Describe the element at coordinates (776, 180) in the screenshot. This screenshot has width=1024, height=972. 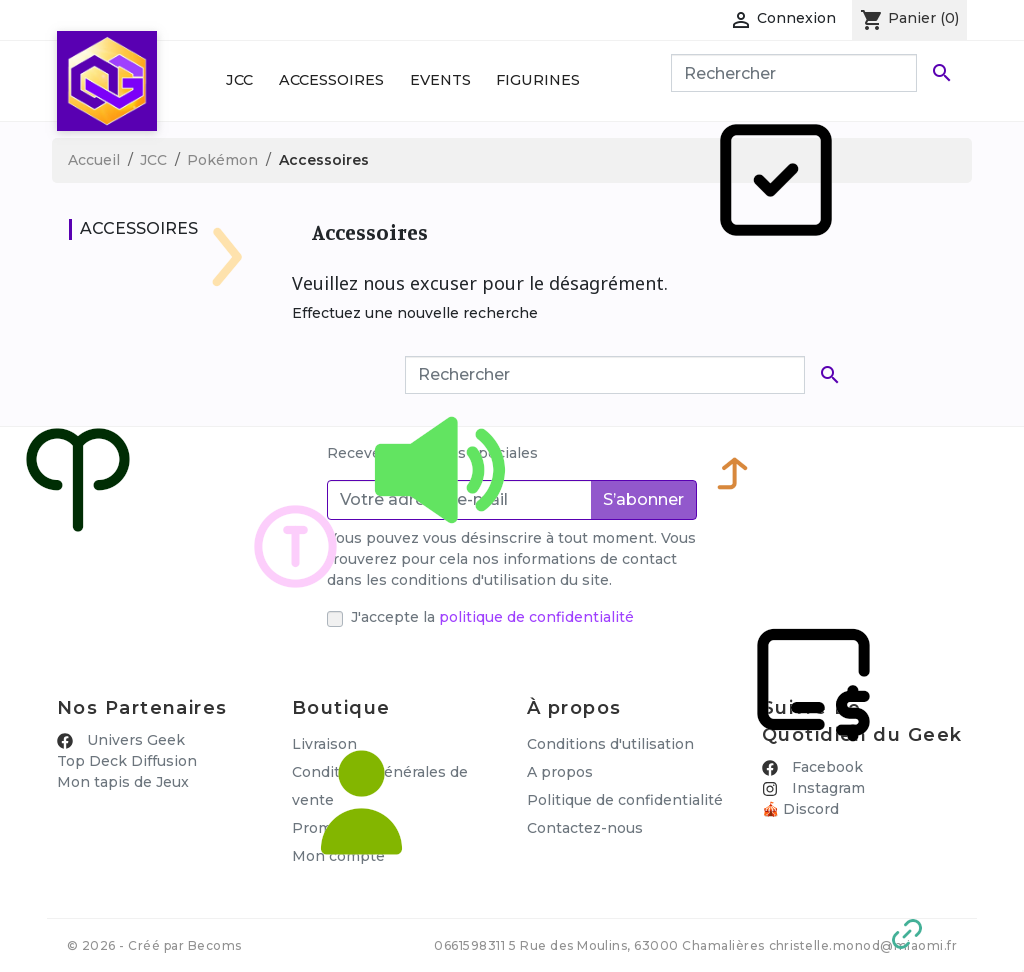
I see `mark a task or item as complete` at that location.